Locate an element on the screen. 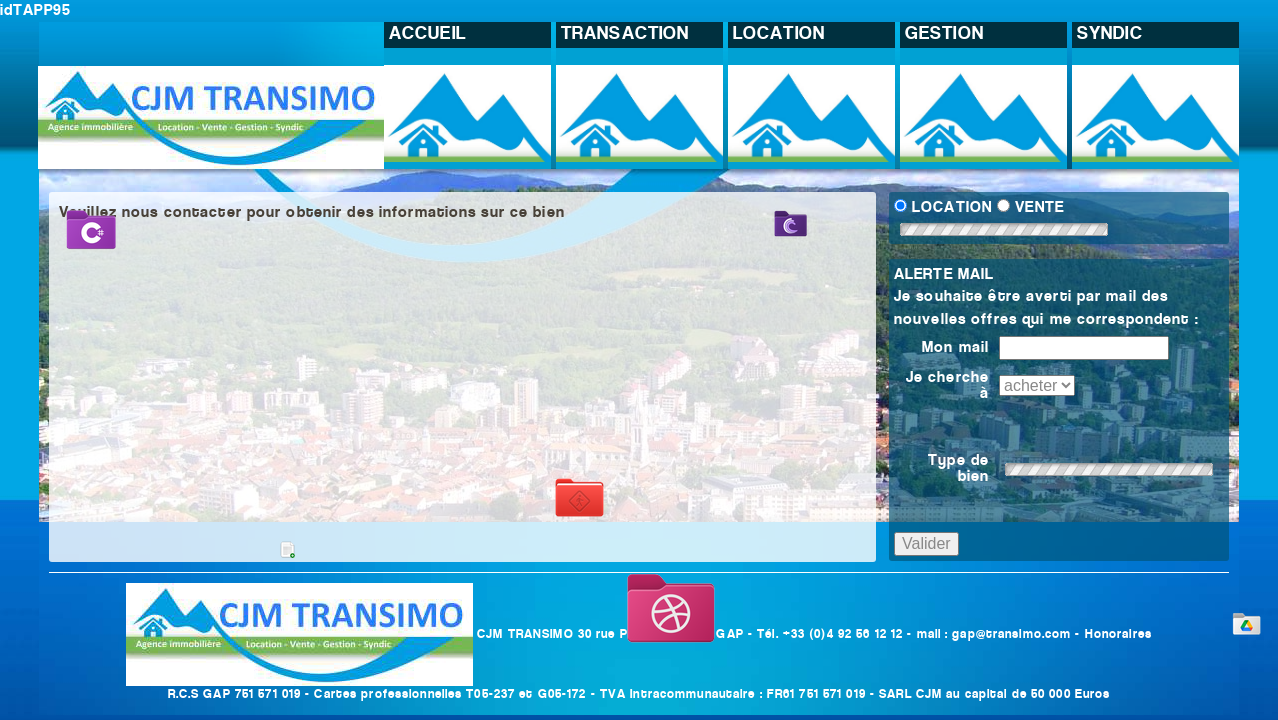  open google drive folder is located at coordinates (1246, 624).